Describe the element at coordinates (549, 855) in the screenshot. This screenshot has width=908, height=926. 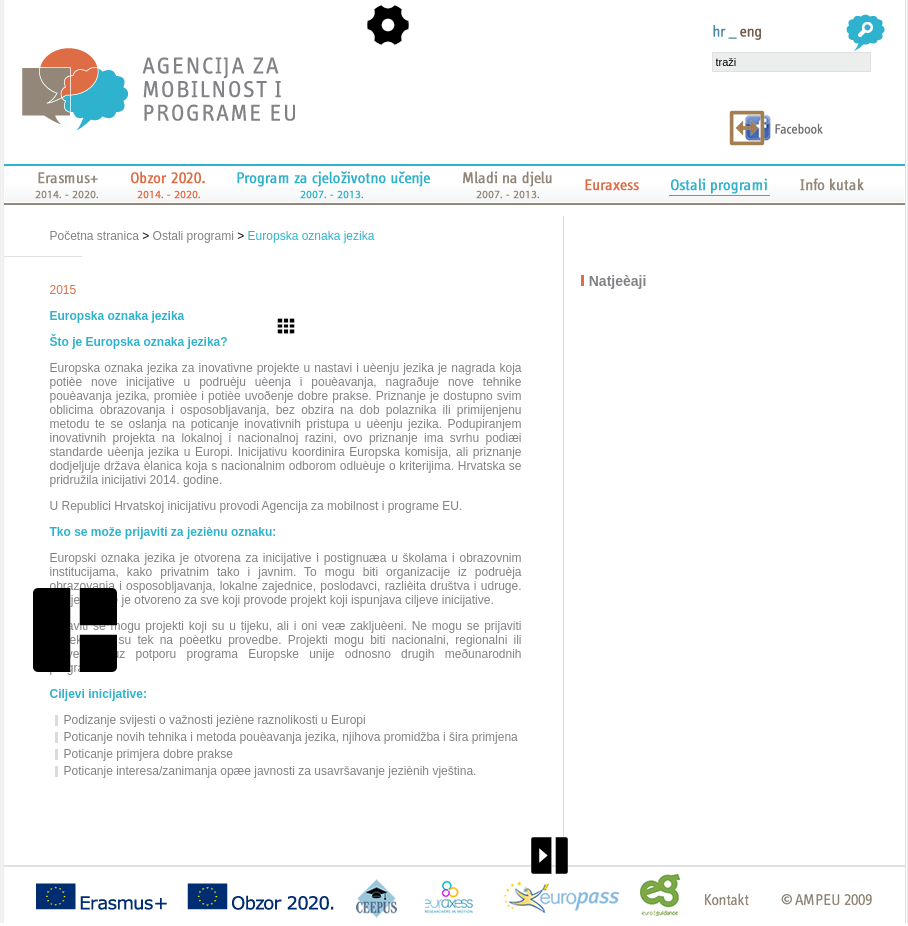
I see `expand the sidebar panel` at that location.